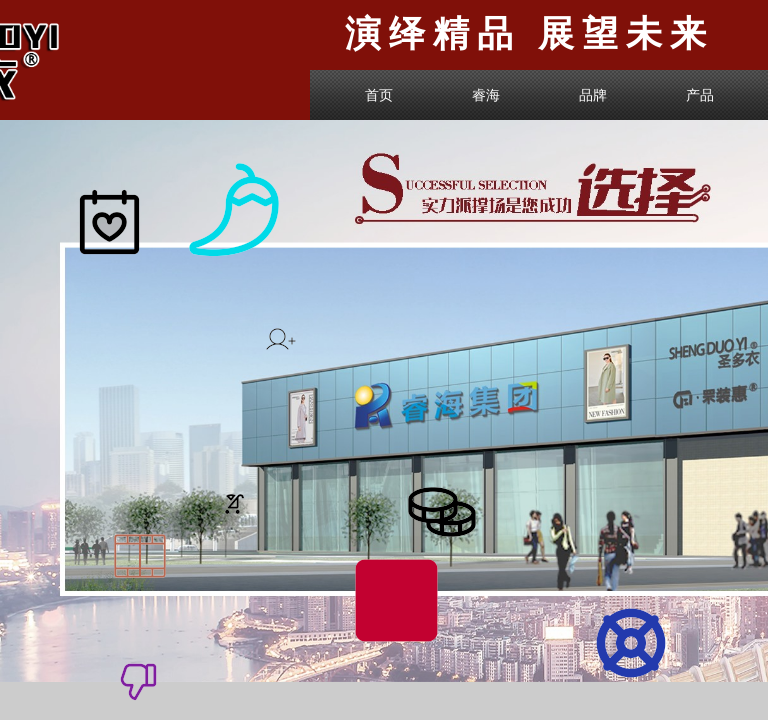 The width and height of the screenshot is (768, 720). What do you see at coordinates (396, 600) in the screenshot?
I see `stop or halt media playback` at bounding box center [396, 600].